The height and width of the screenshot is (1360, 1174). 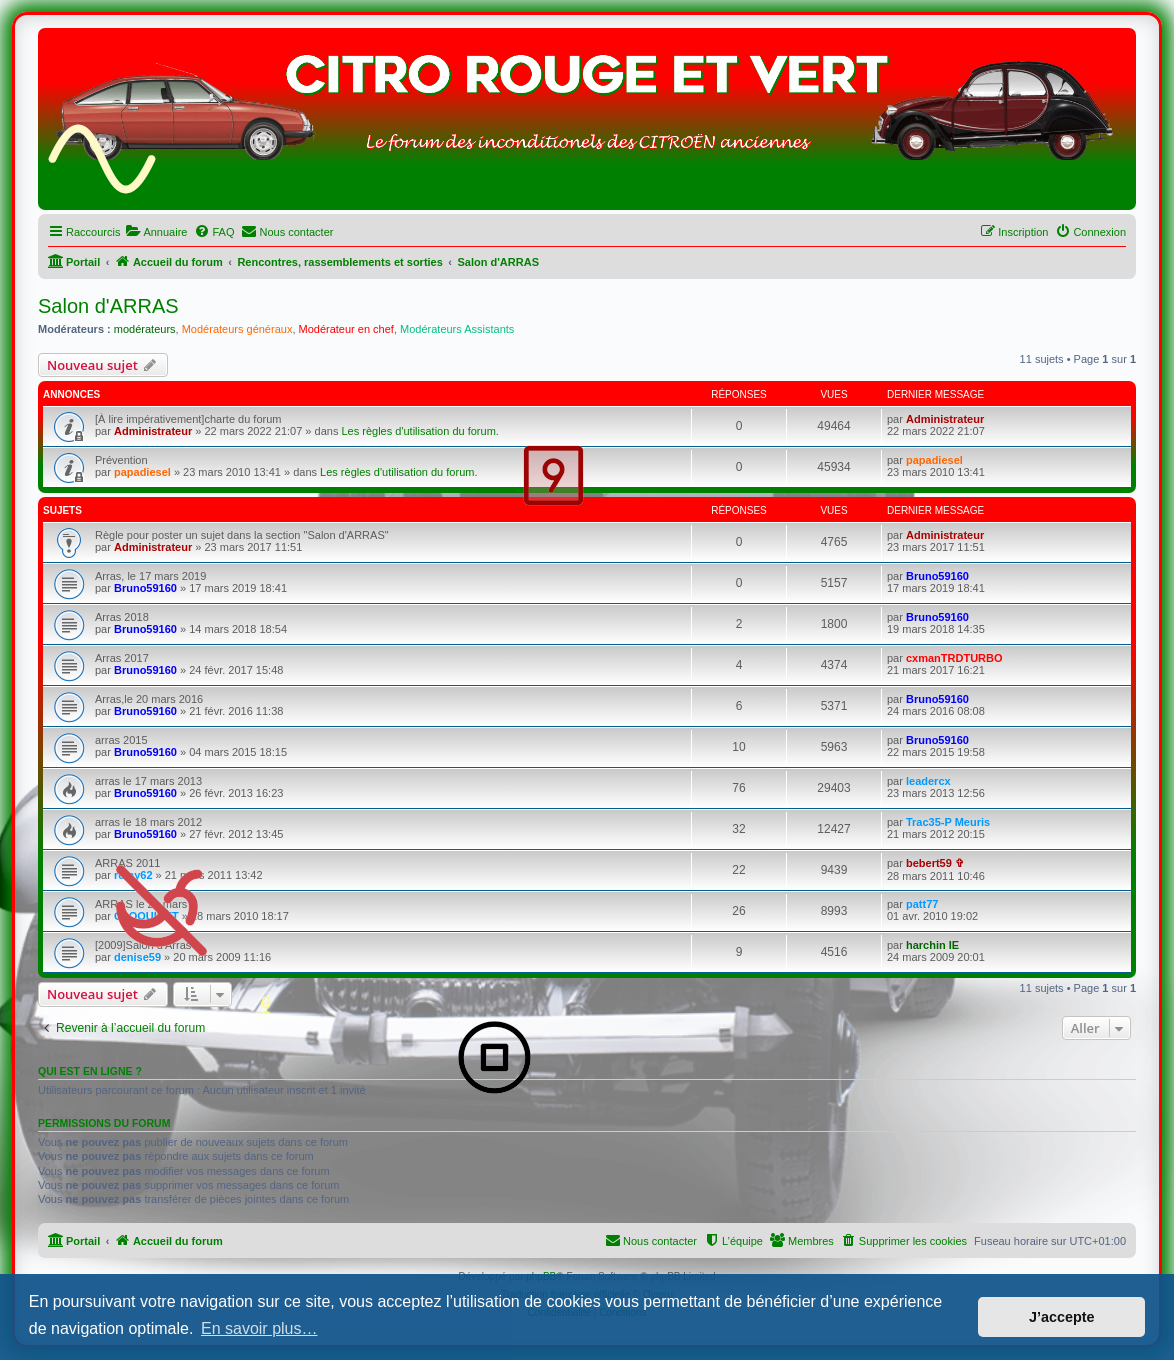 I want to click on stop media playback, so click(x=494, y=1057).